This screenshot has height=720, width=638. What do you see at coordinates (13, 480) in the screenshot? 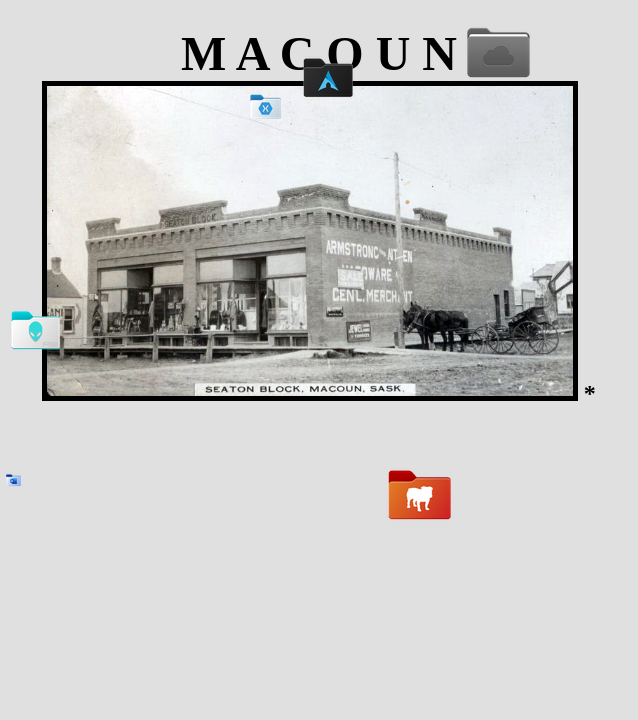
I see `open folder containing Microsoft Word documents` at bounding box center [13, 480].